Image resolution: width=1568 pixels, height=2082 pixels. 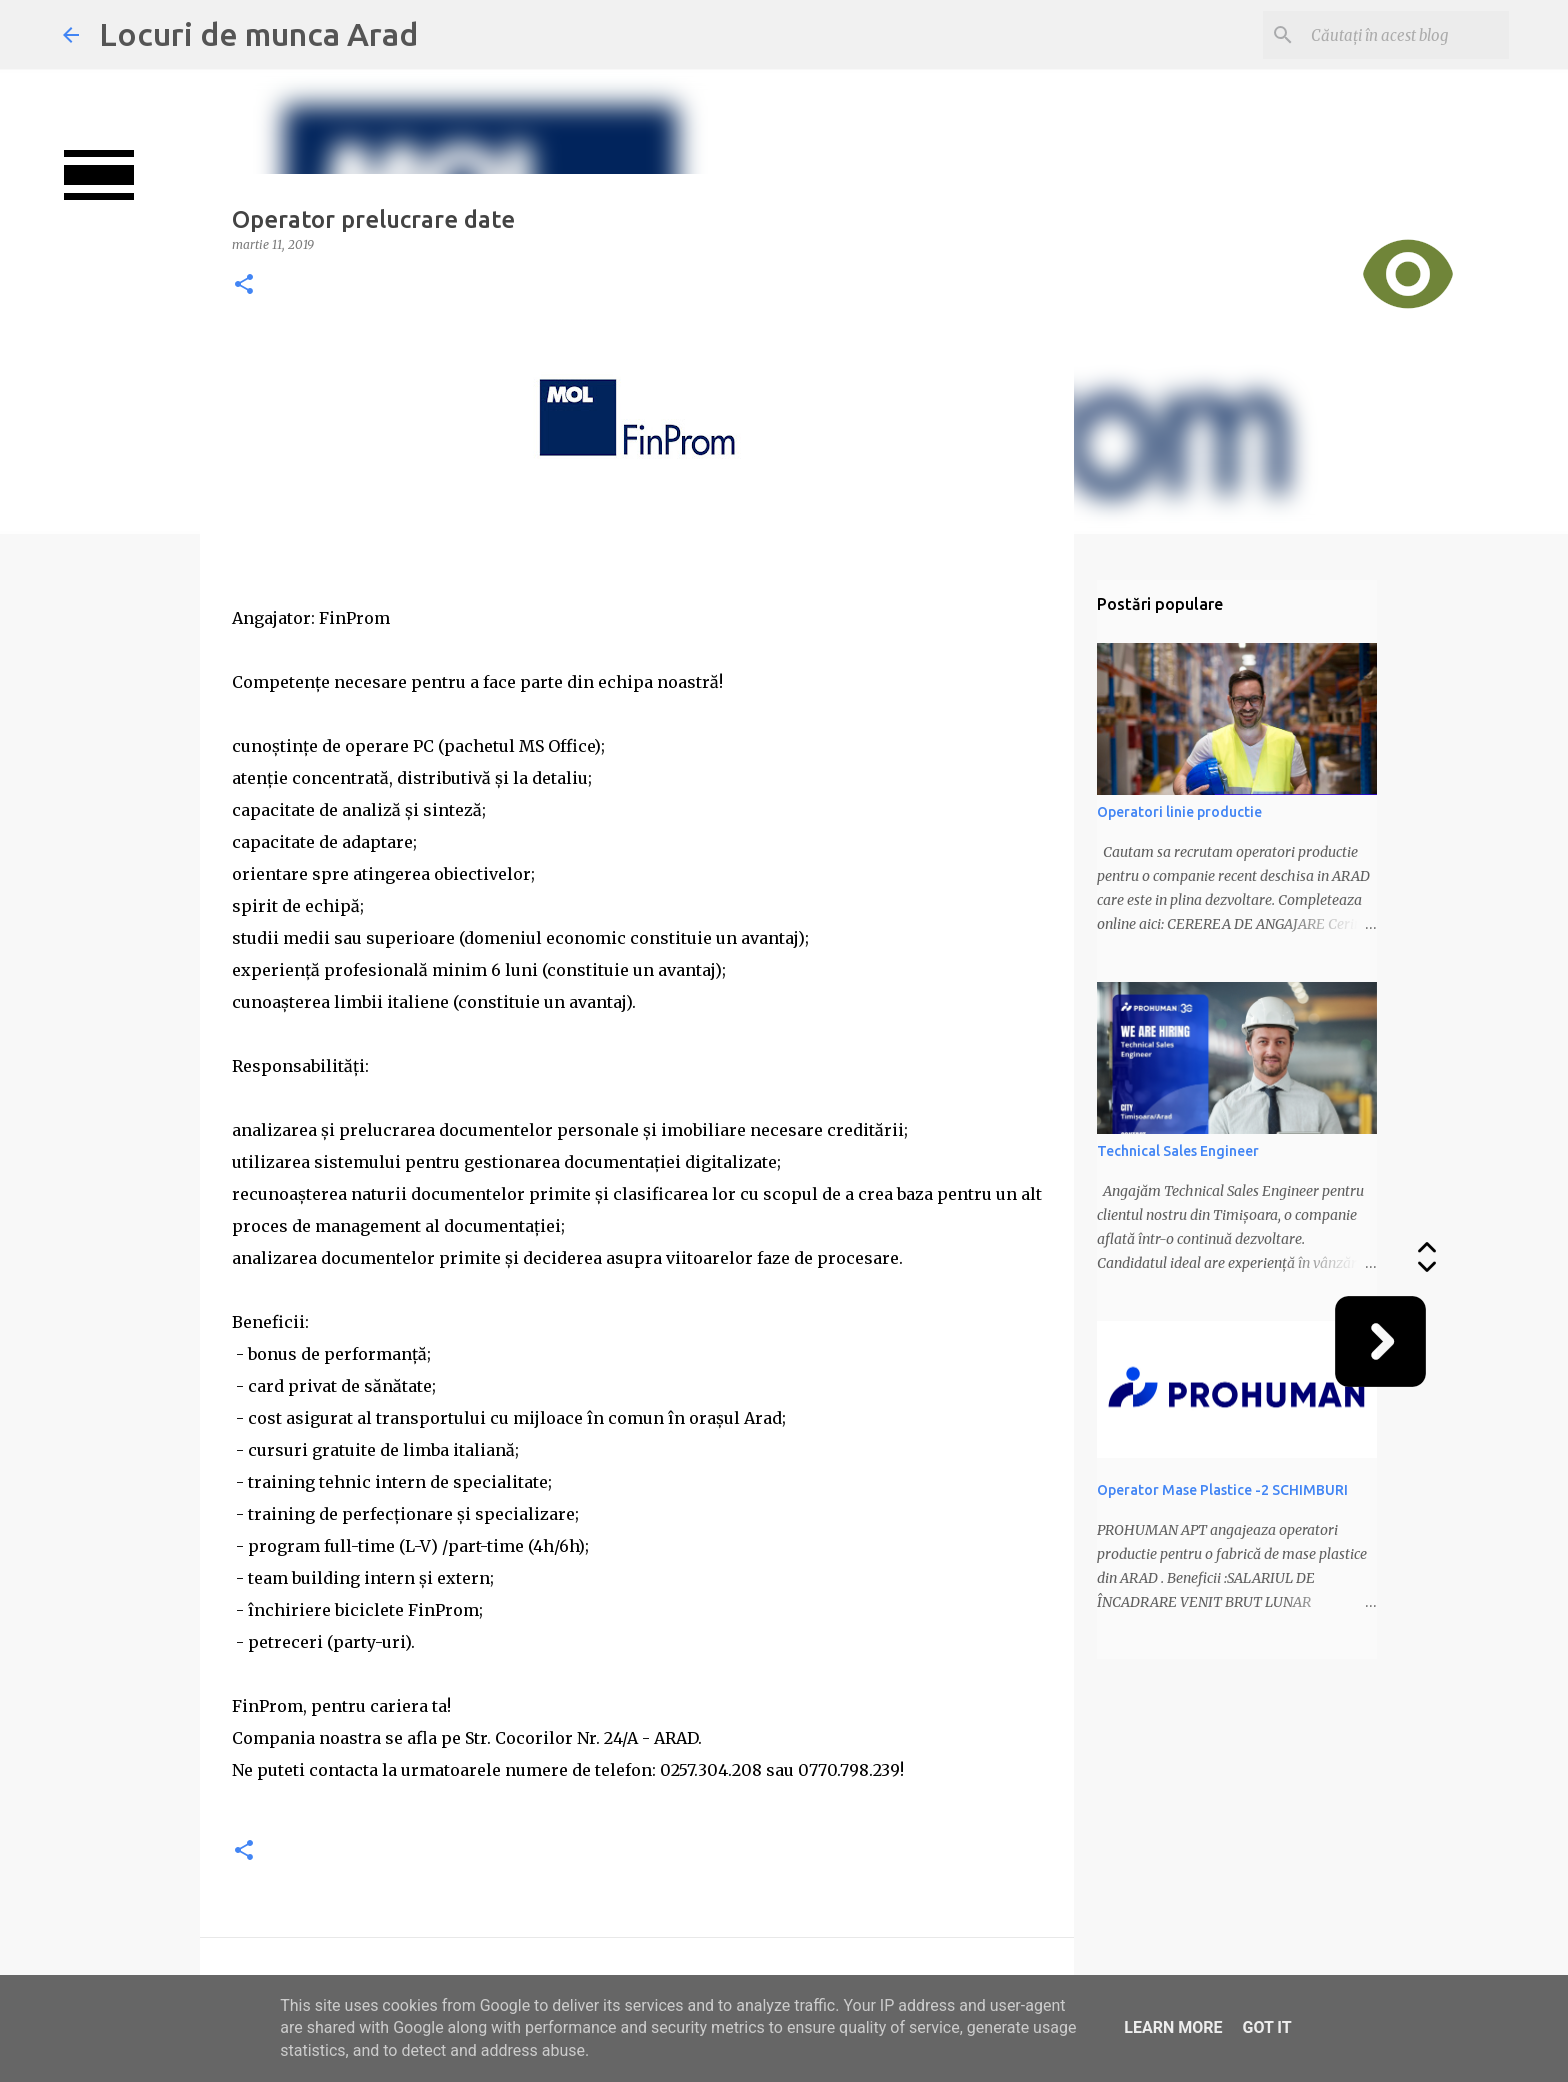 I want to click on expand or collapse a dropdown menu, so click(x=1427, y=1257).